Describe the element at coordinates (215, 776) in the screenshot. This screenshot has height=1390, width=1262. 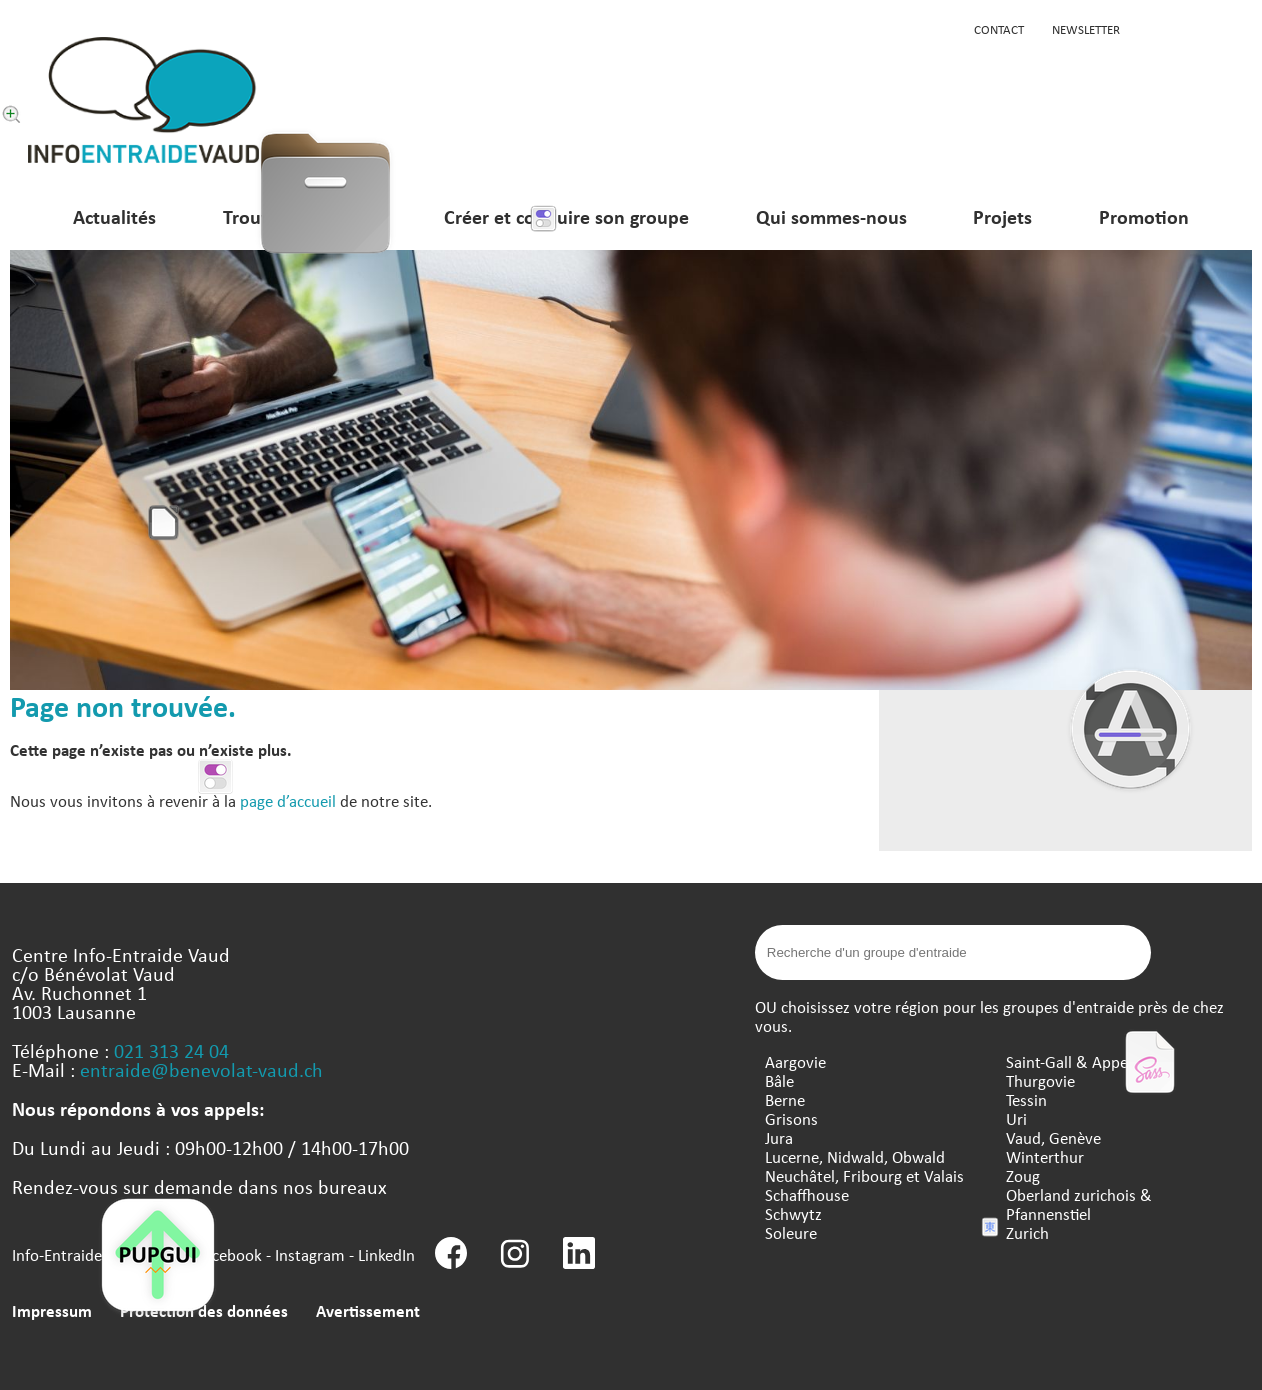
I see `open unity tweak tool settings` at that location.